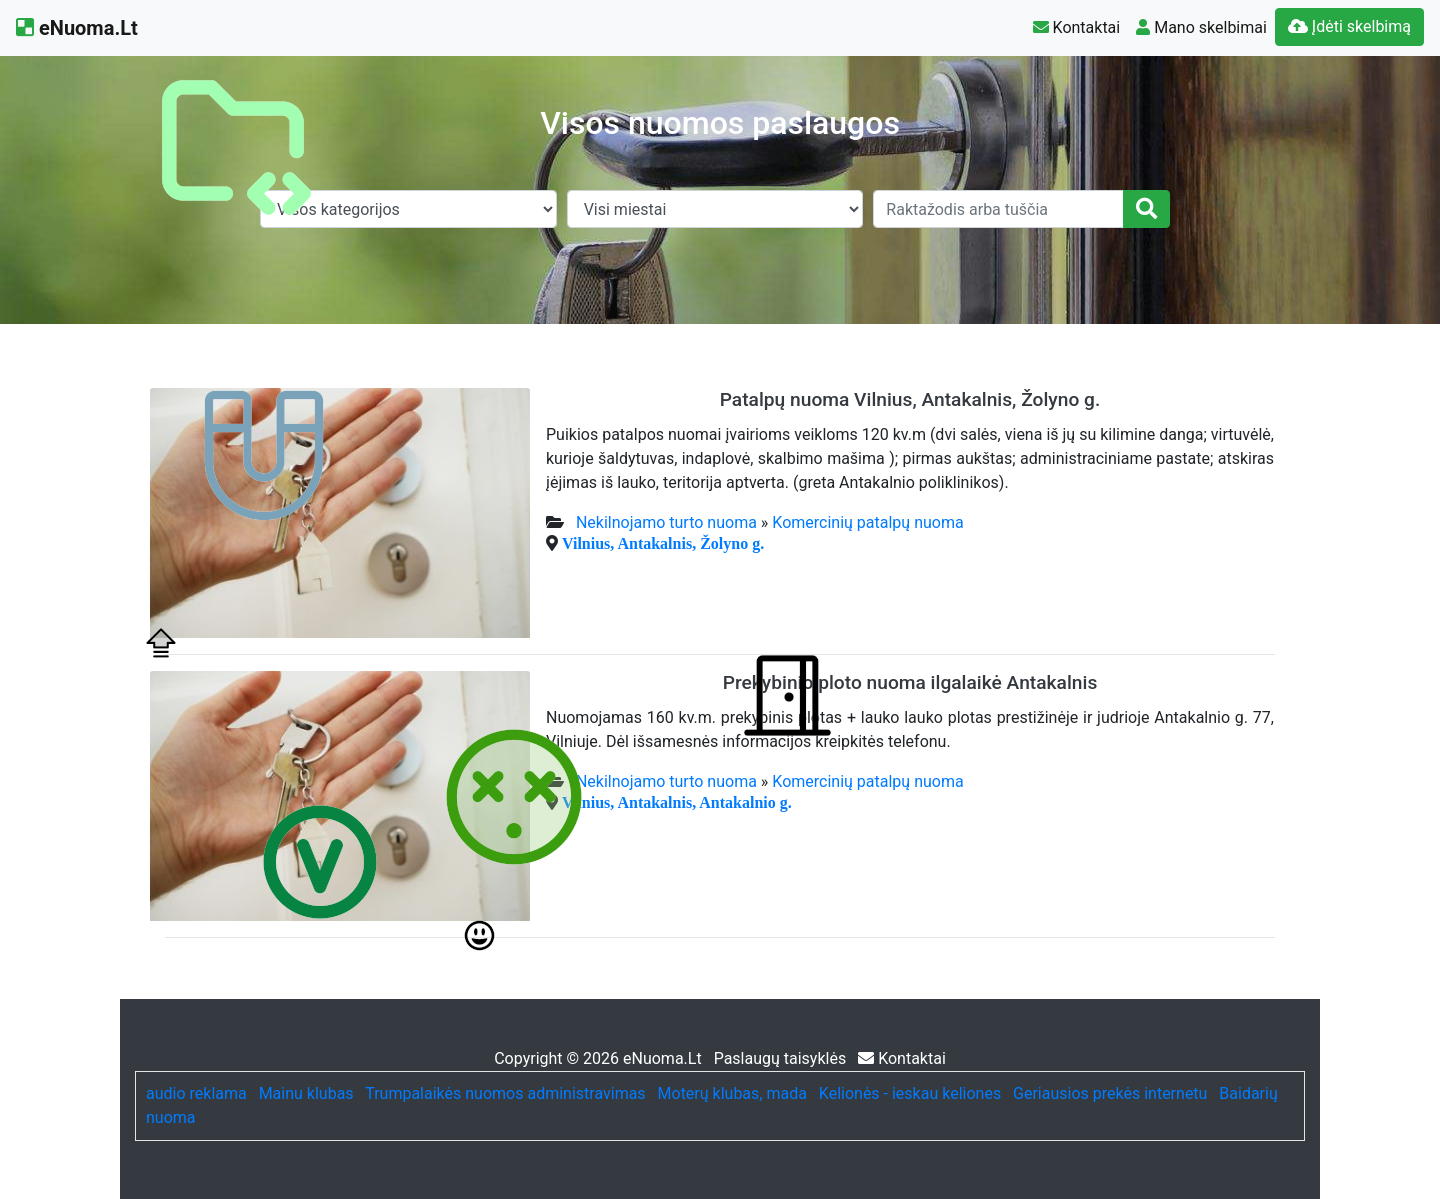 This screenshot has width=1440, height=1199. Describe the element at coordinates (264, 450) in the screenshot. I see `activate magnetic snap or alignment tool` at that location.